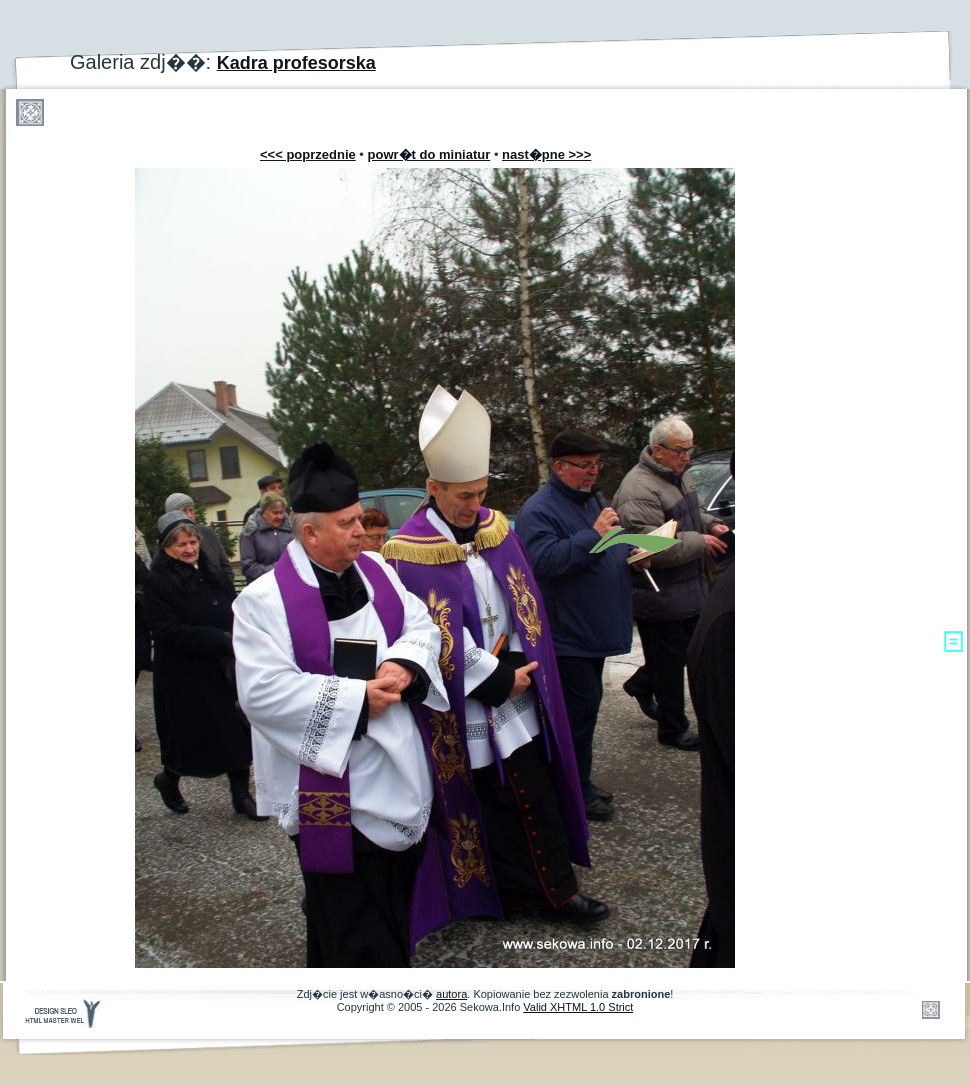 Image resolution: width=970 pixels, height=1086 pixels. Describe the element at coordinates (953, 641) in the screenshot. I see `view invoice or billing details` at that location.